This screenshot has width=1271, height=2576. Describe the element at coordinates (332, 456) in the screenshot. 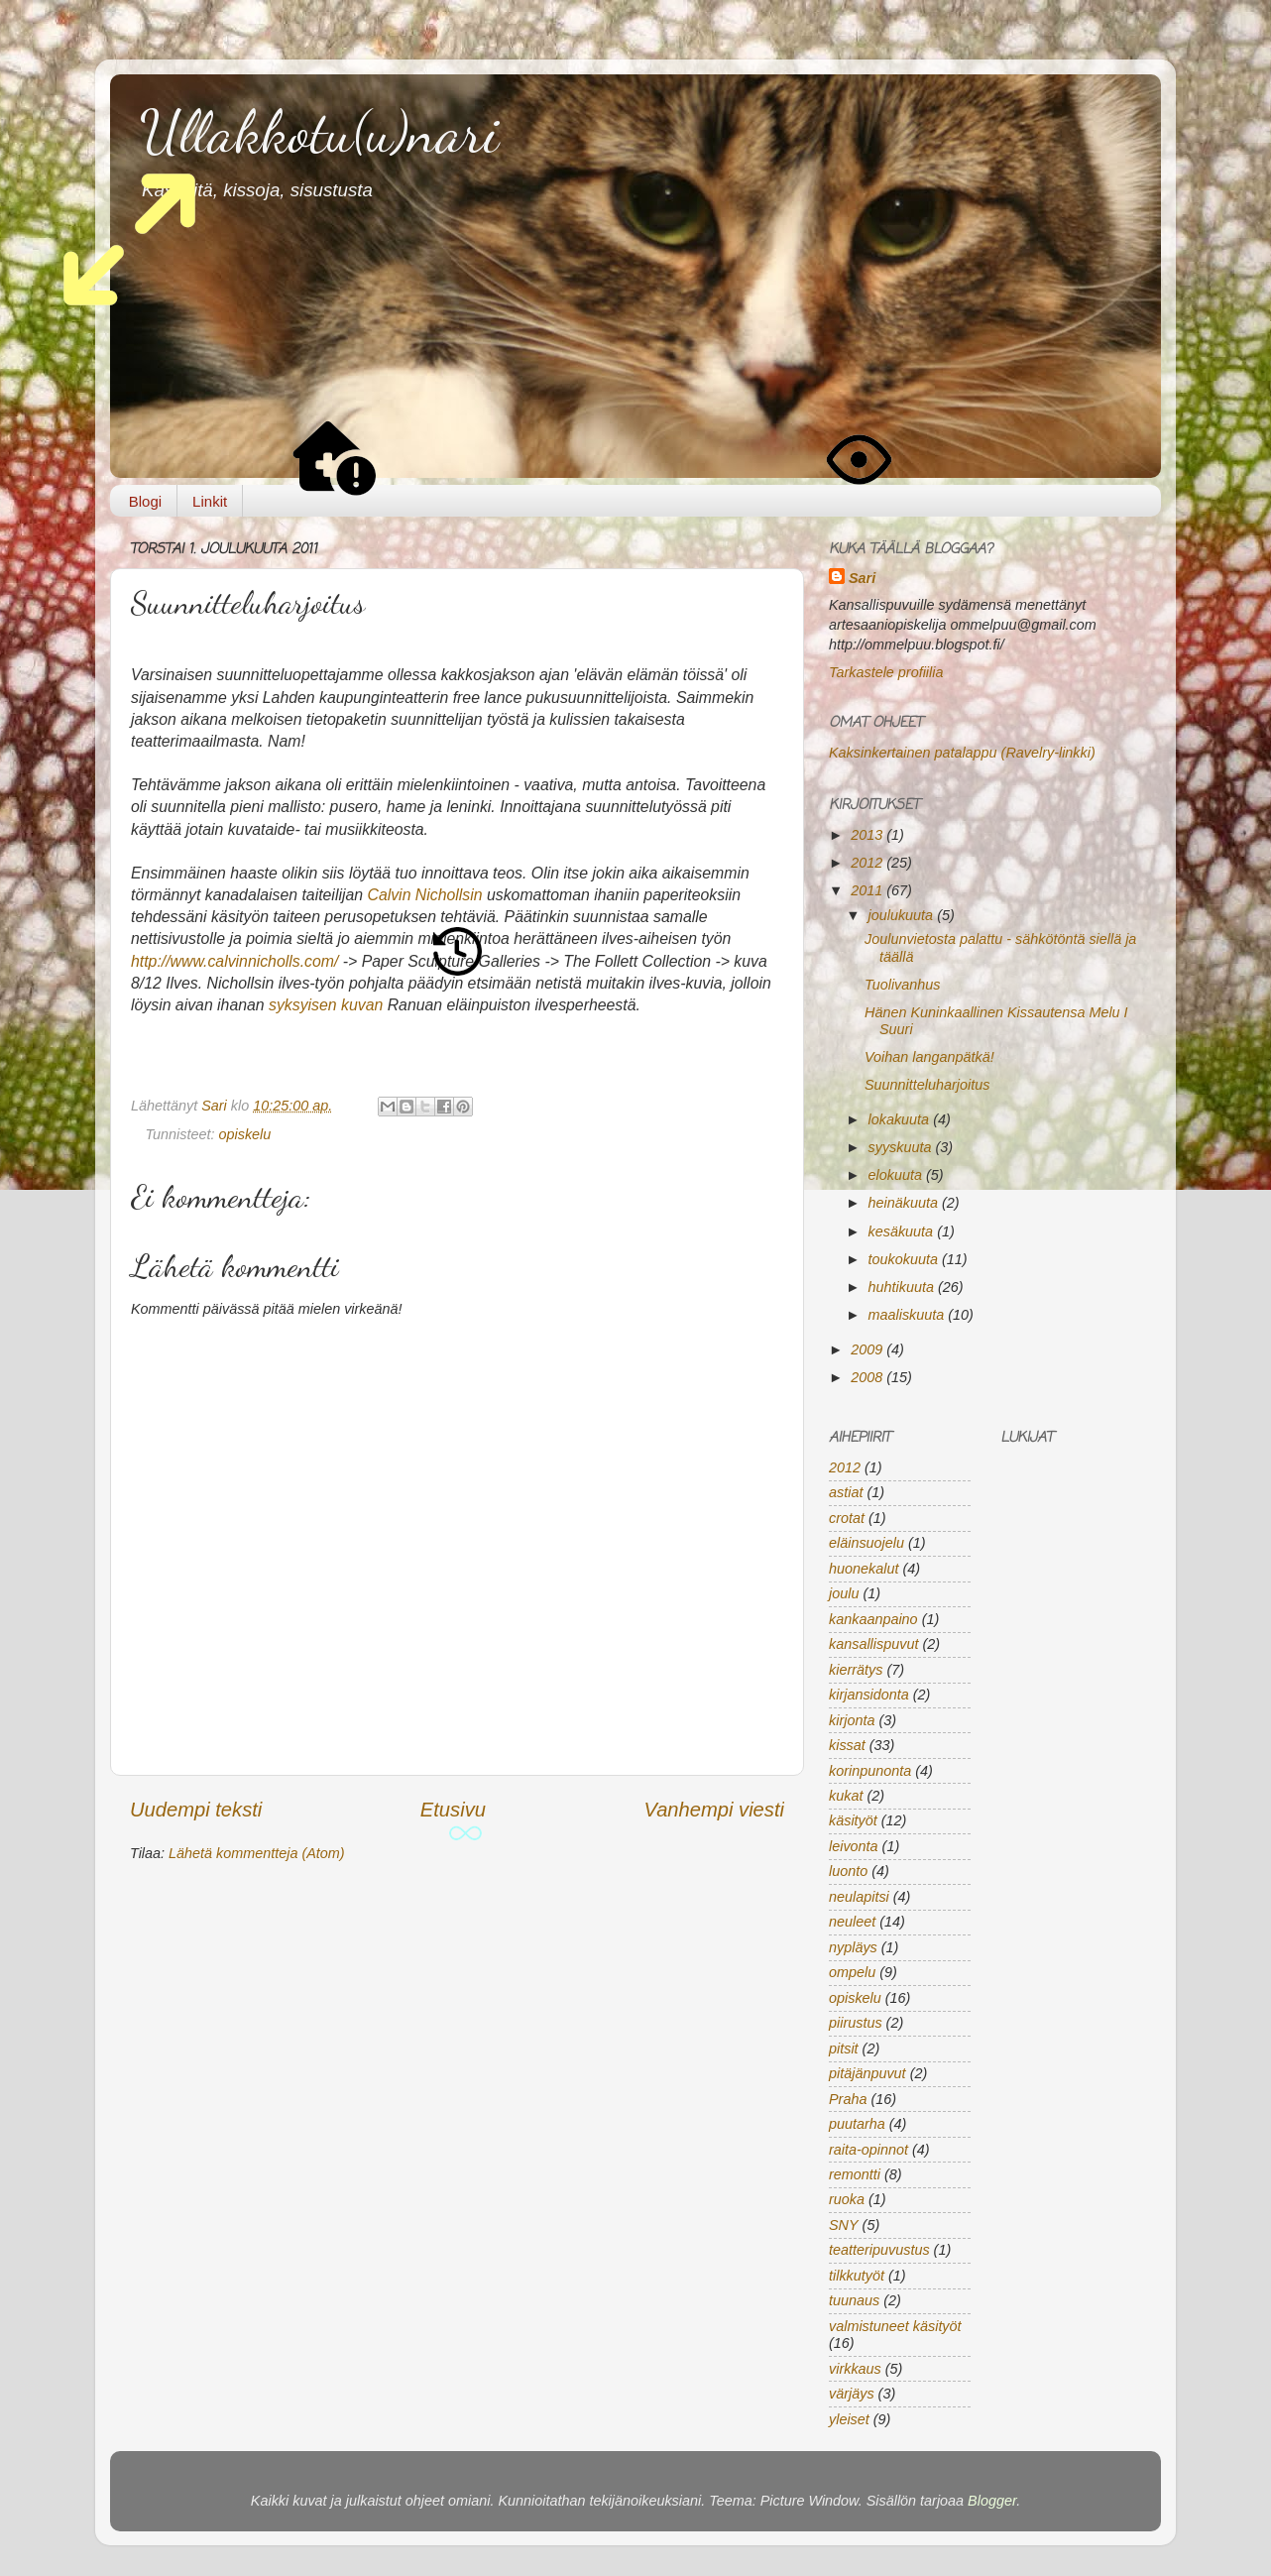

I see `home healthcare alert or urgent medical notice` at that location.